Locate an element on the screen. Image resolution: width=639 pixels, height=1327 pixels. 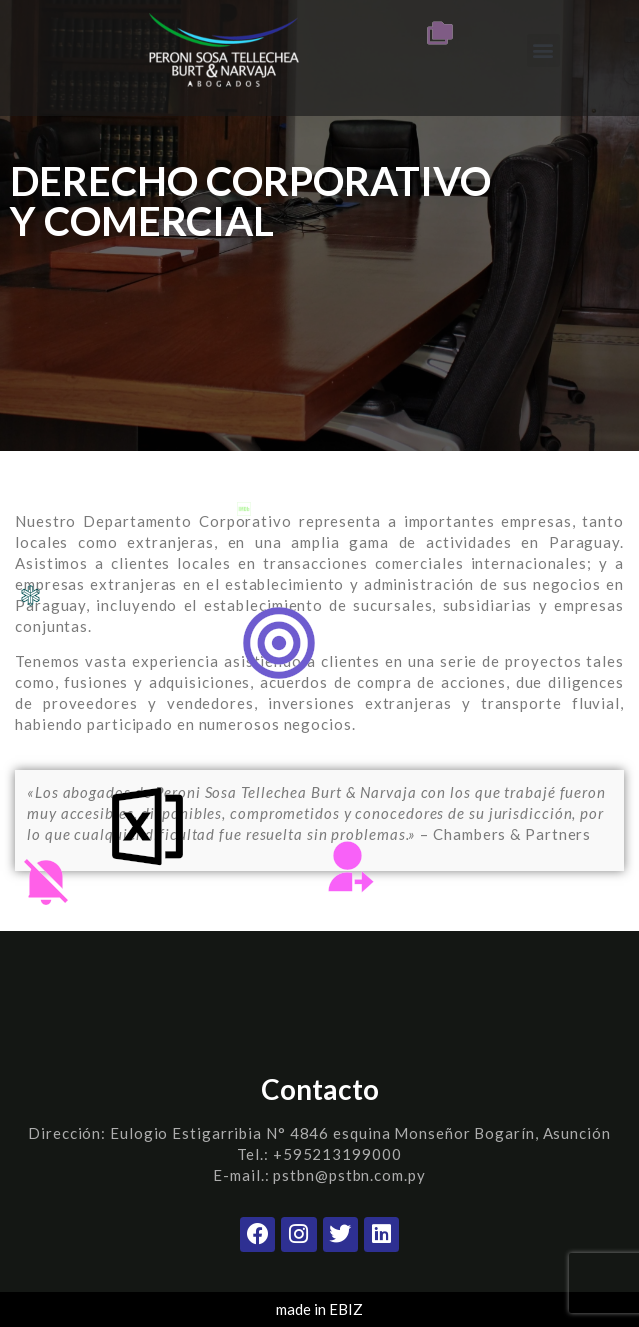
matternet company logo is located at coordinates (30, 595).